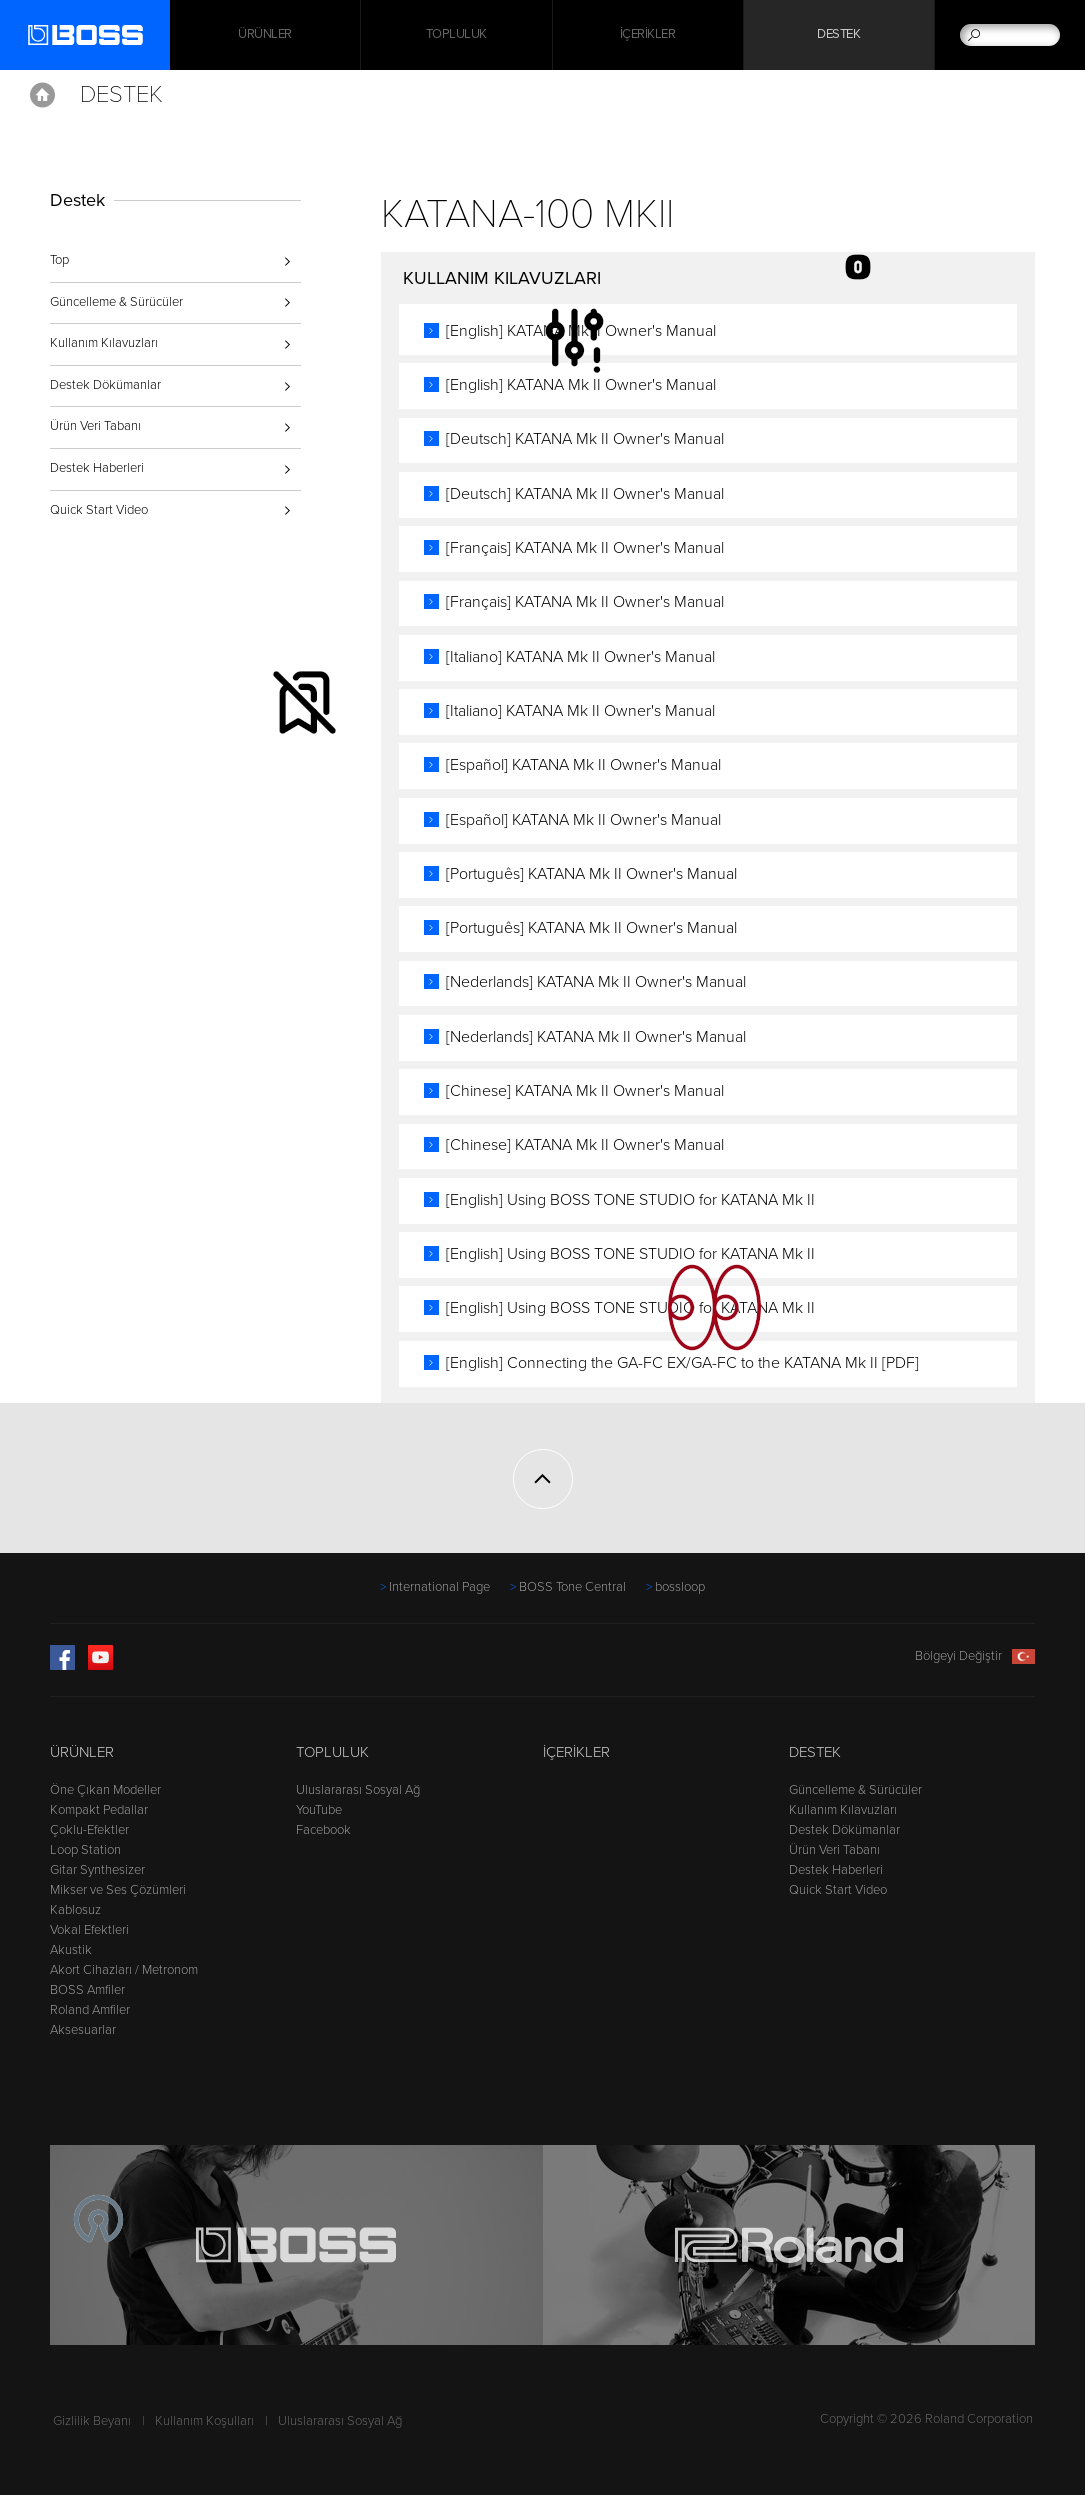  I want to click on view who has seen your content, so click(714, 1307).